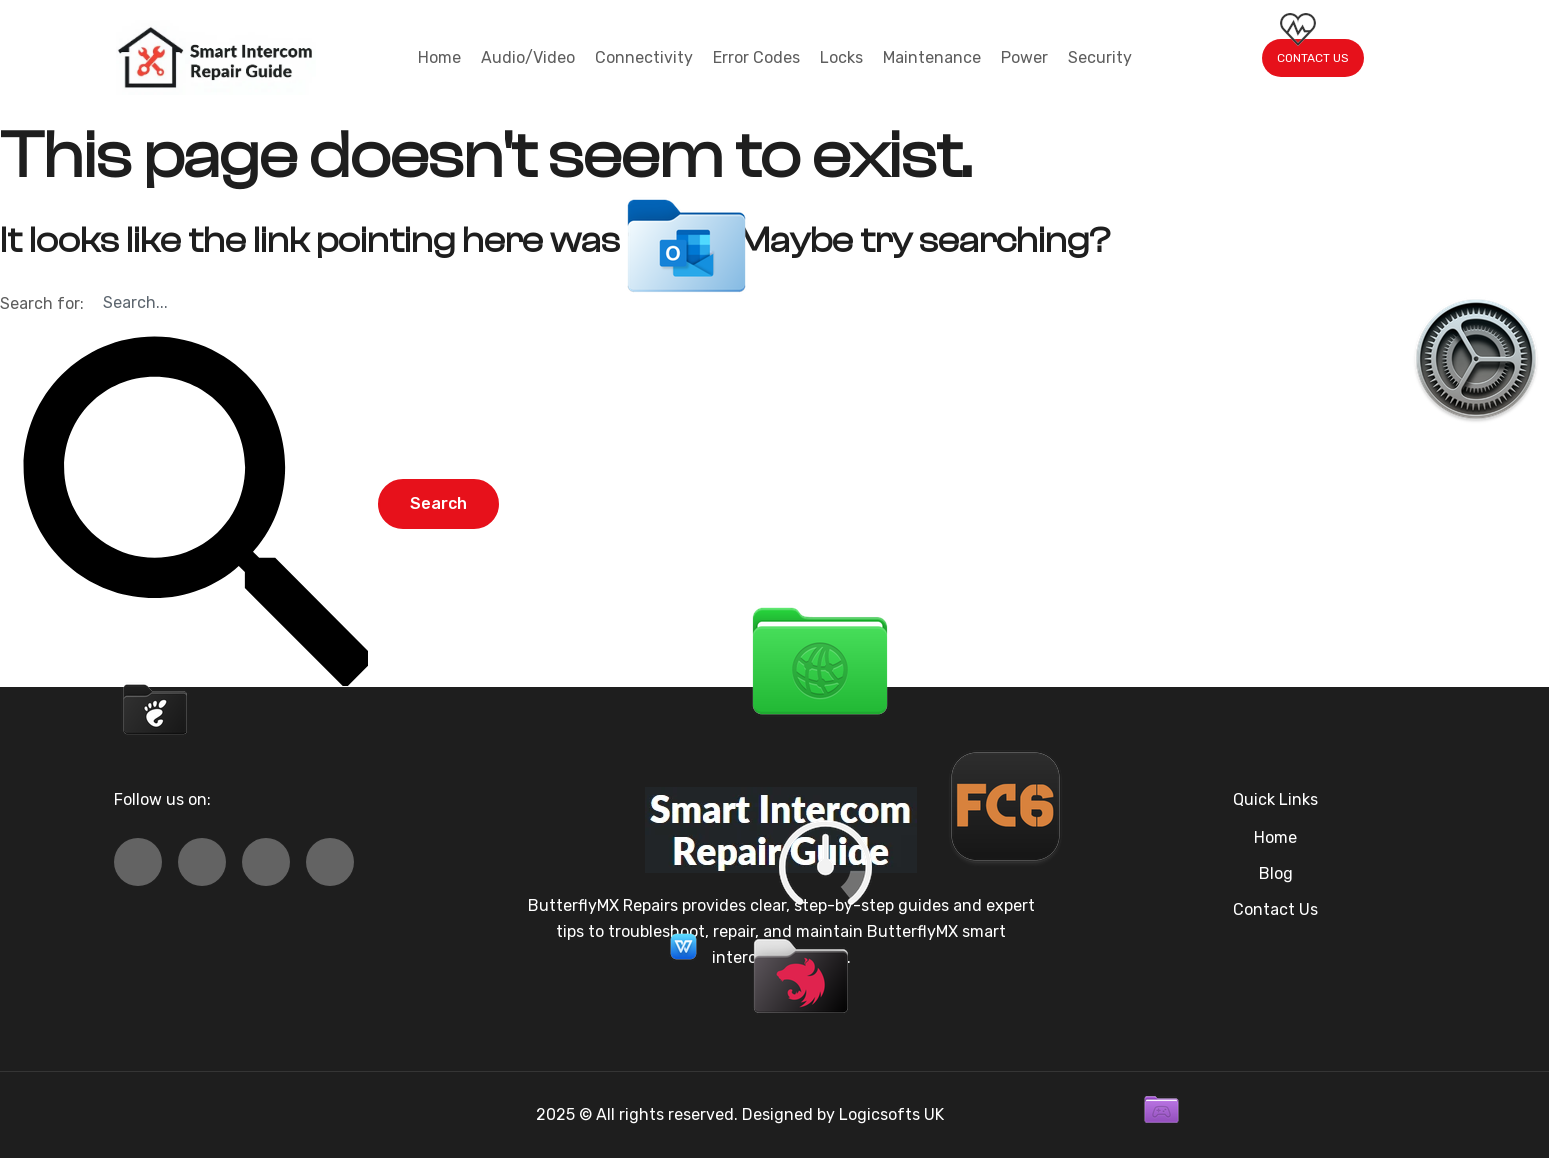 Image resolution: width=1549 pixels, height=1158 pixels. What do you see at coordinates (686, 249) in the screenshot?
I see `open folder containing microsoft outlook files` at bounding box center [686, 249].